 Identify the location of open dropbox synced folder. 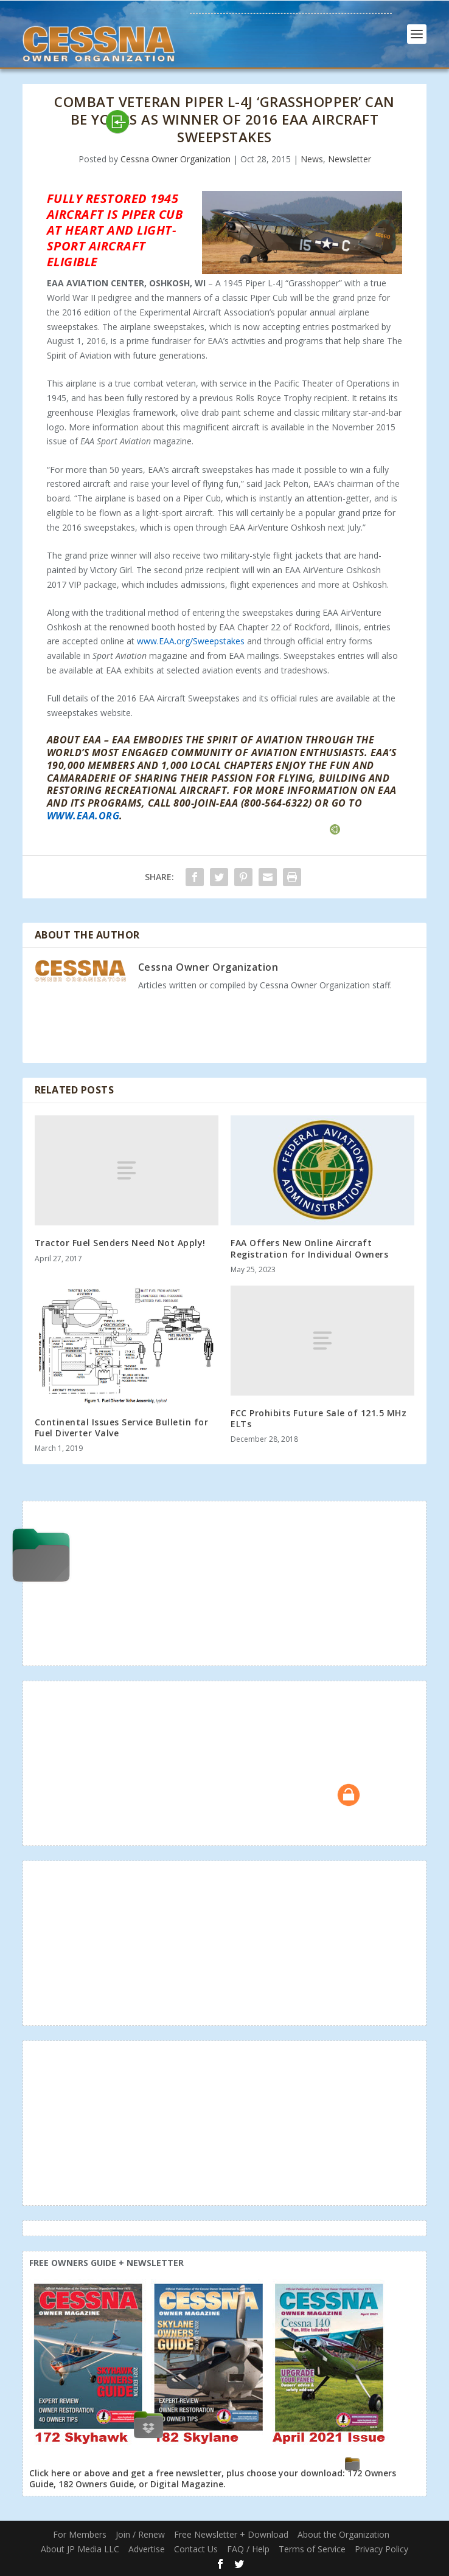
(148, 2425).